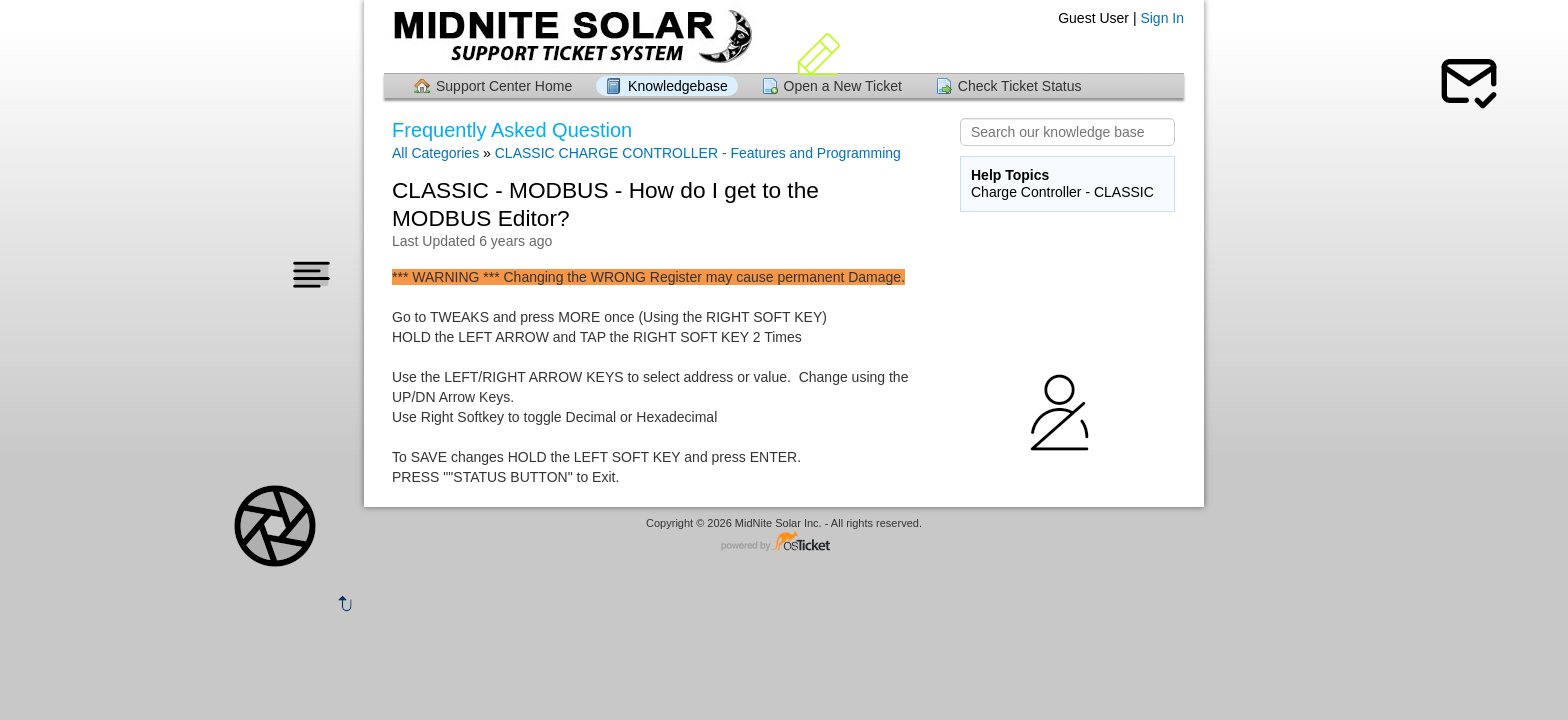 The height and width of the screenshot is (720, 1568). I want to click on adjust camera aperture settings, so click(275, 526).